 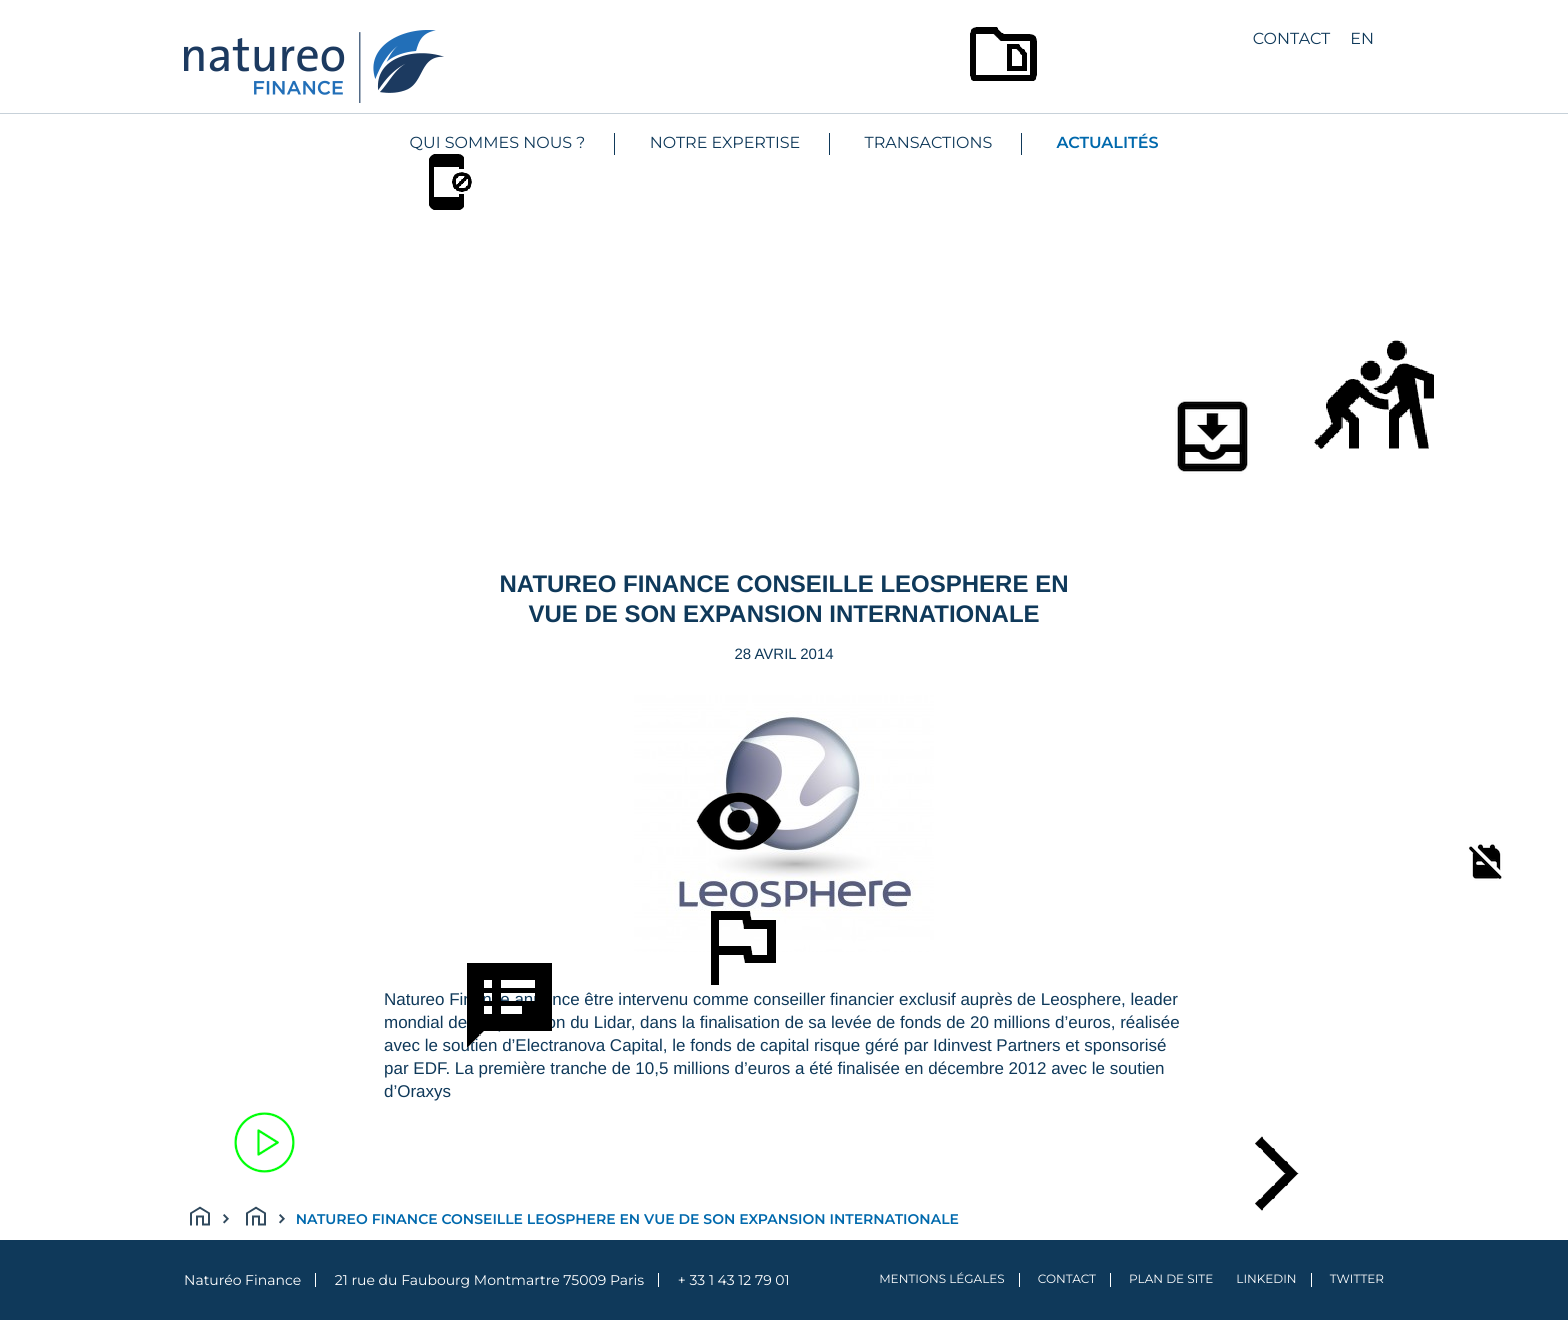 I want to click on flag or bookmark an item for later, so click(x=741, y=946).